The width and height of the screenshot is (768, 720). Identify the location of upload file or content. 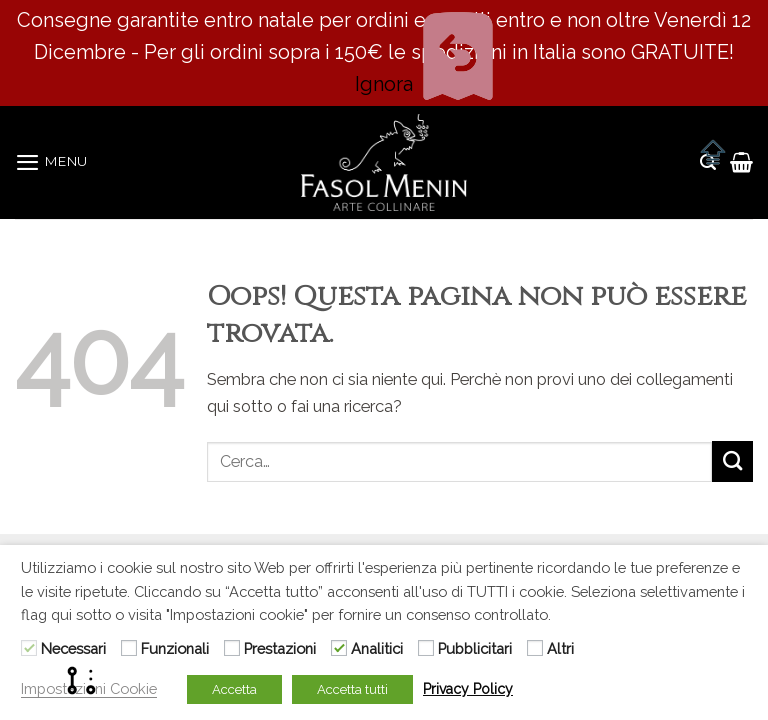
(713, 153).